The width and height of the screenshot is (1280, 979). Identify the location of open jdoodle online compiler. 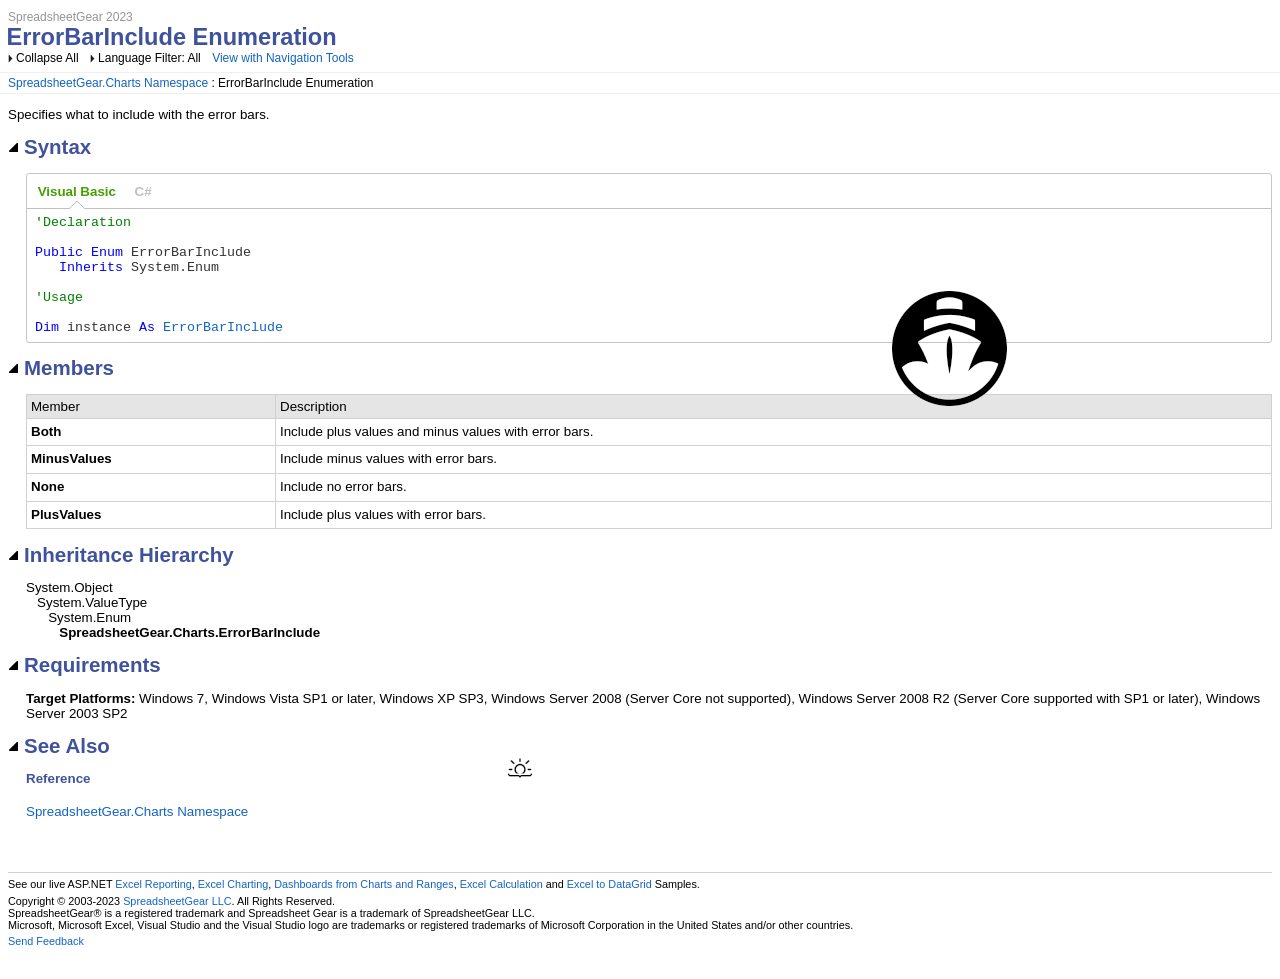
(520, 768).